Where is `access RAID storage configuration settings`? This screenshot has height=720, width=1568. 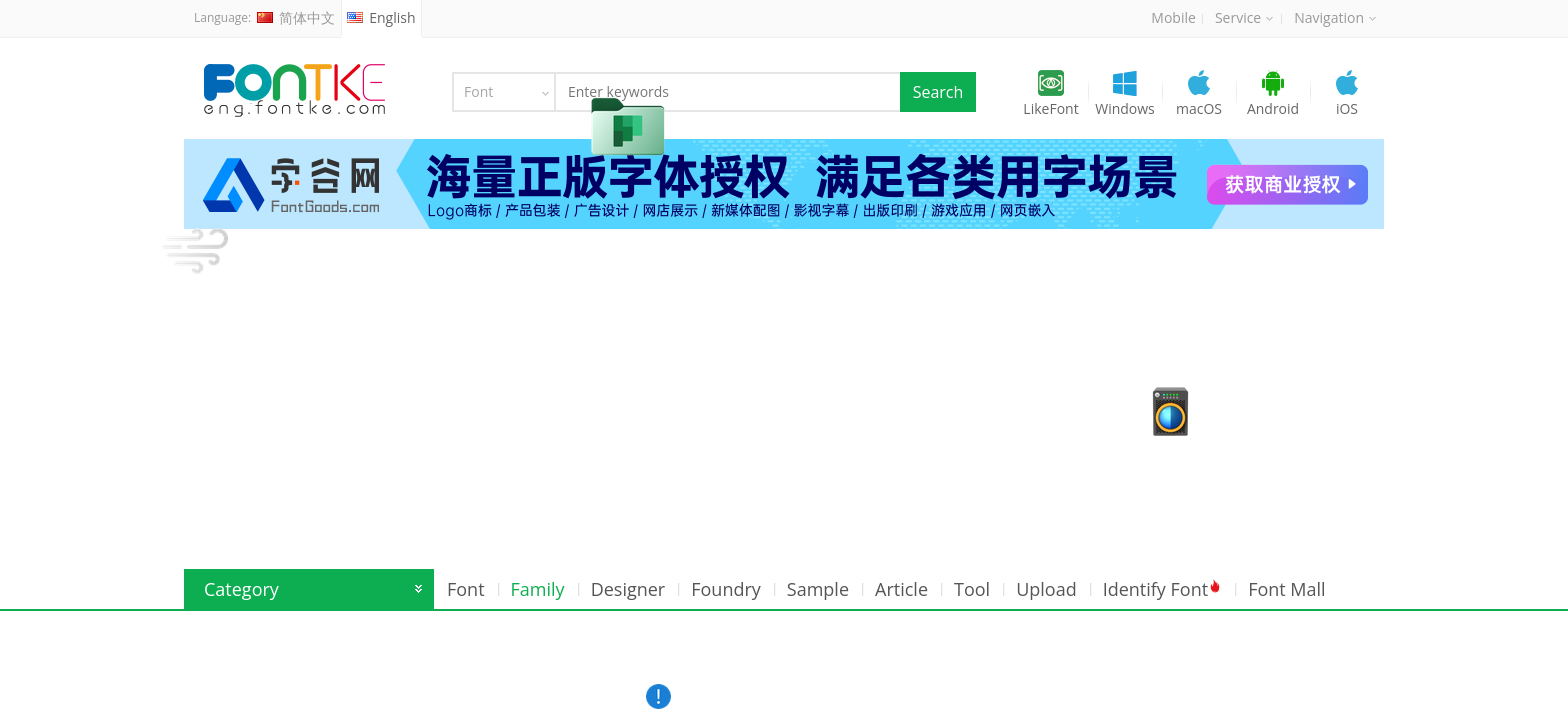 access RAID storage configuration settings is located at coordinates (1170, 411).